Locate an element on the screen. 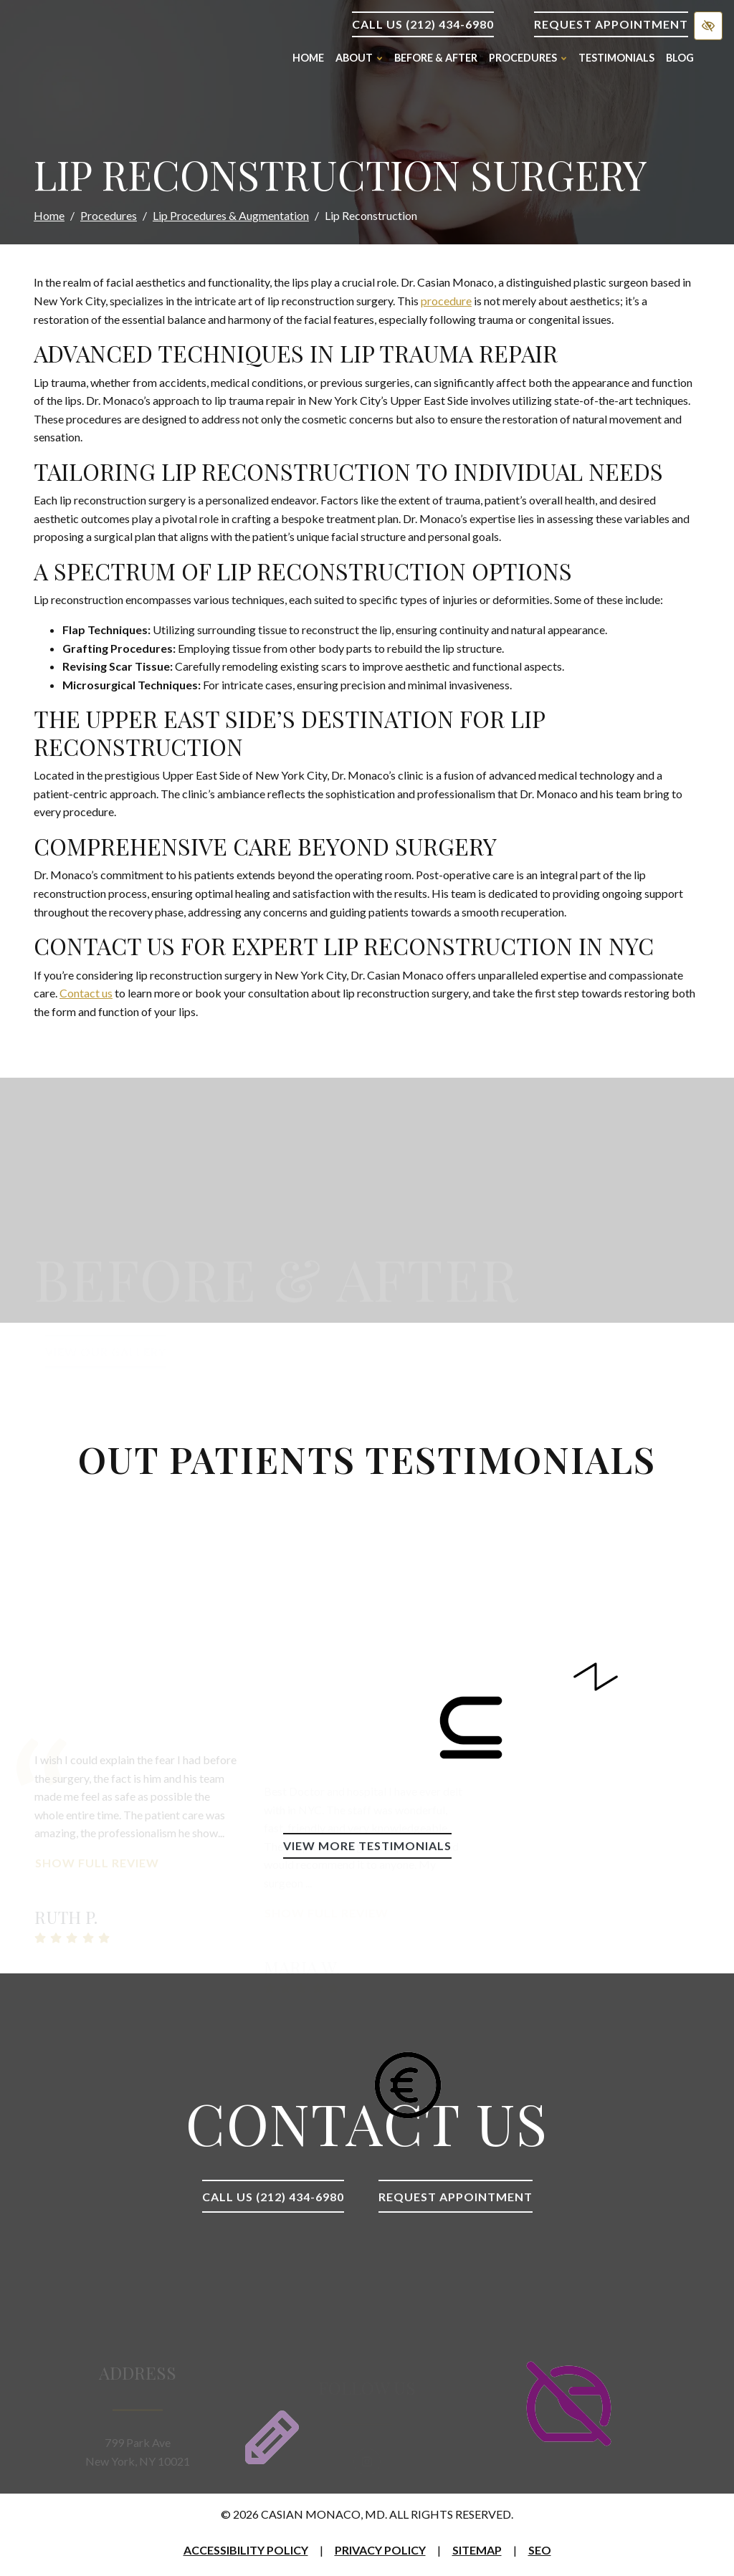 The width and height of the screenshot is (734, 2576). disable safety helmet requirement is located at coordinates (568, 2403).